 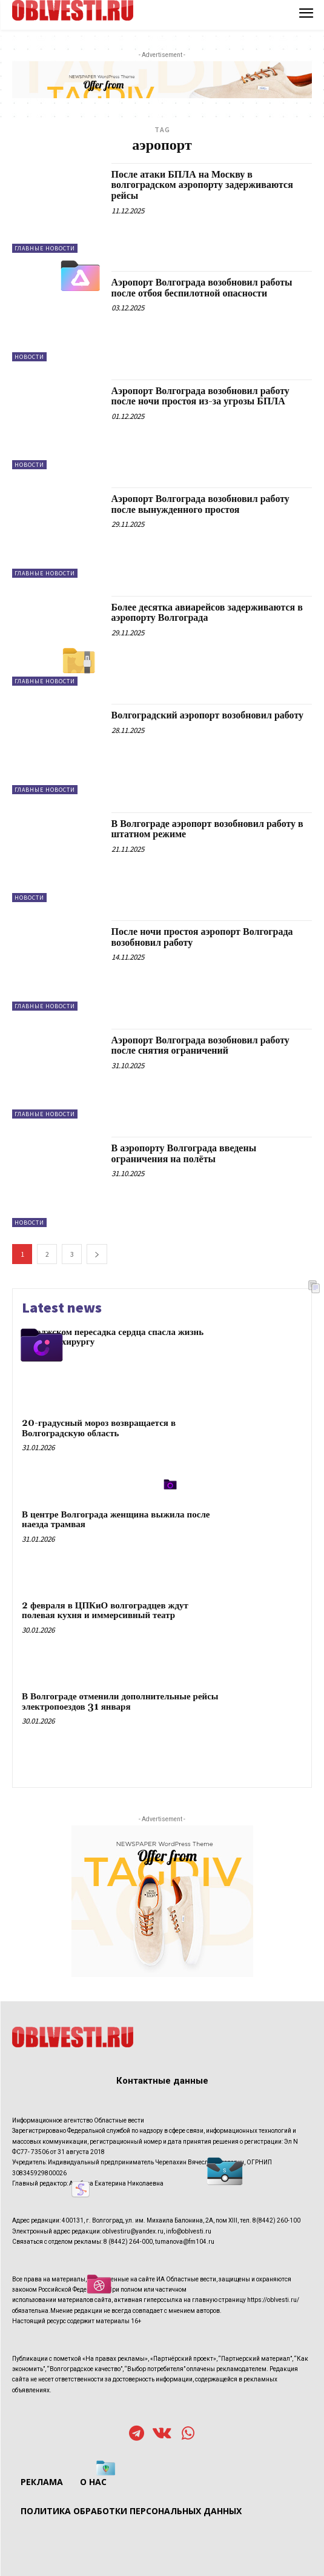 What do you see at coordinates (79, 661) in the screenshot?
I see `folder containing nanazip compressed archives` at bounding box center [79, 661].